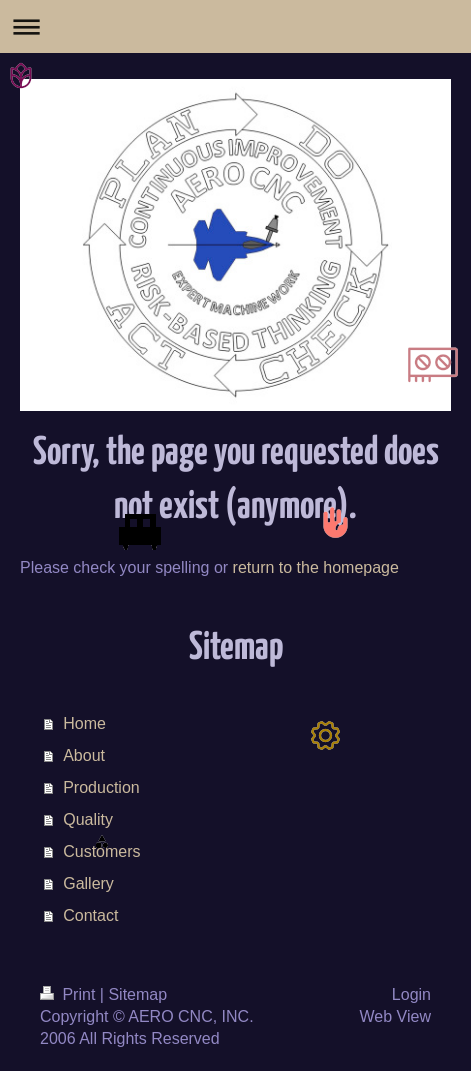  Describe the element at coordinates (140, 532) in the screenshot. I see `select single bed accommodation` at that location.